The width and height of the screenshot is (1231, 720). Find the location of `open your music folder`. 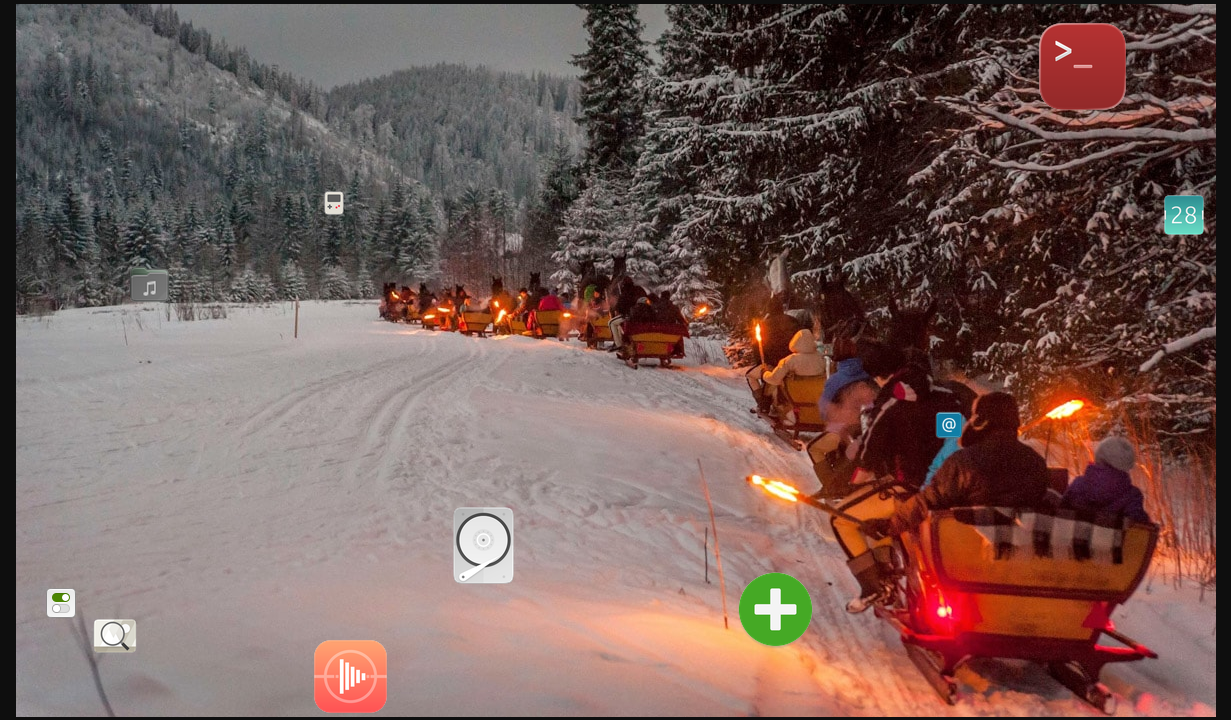

open your music folder is located at coordinates (149, 283).